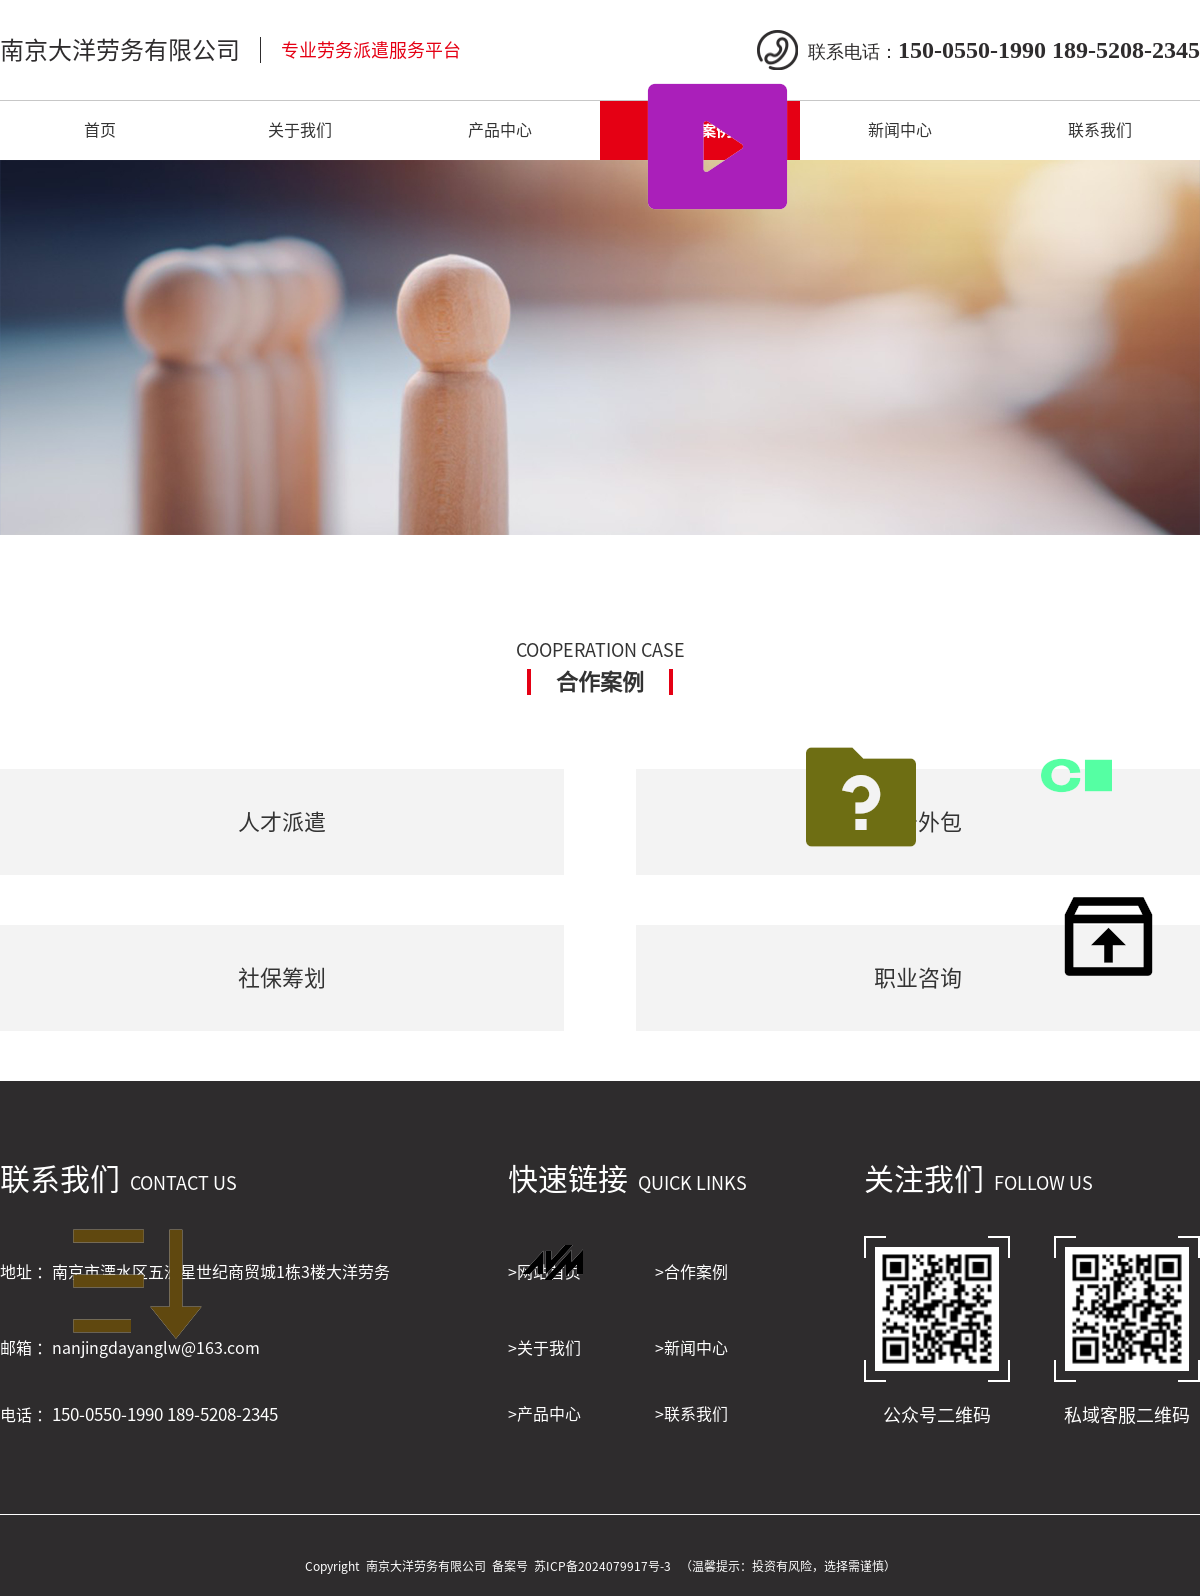 The width and height of the screenshot is (1200, 1596). Describe the element at coordinates (1108, 936) in the screenshot. I see `unarchive a message or item from inbox` at that location.